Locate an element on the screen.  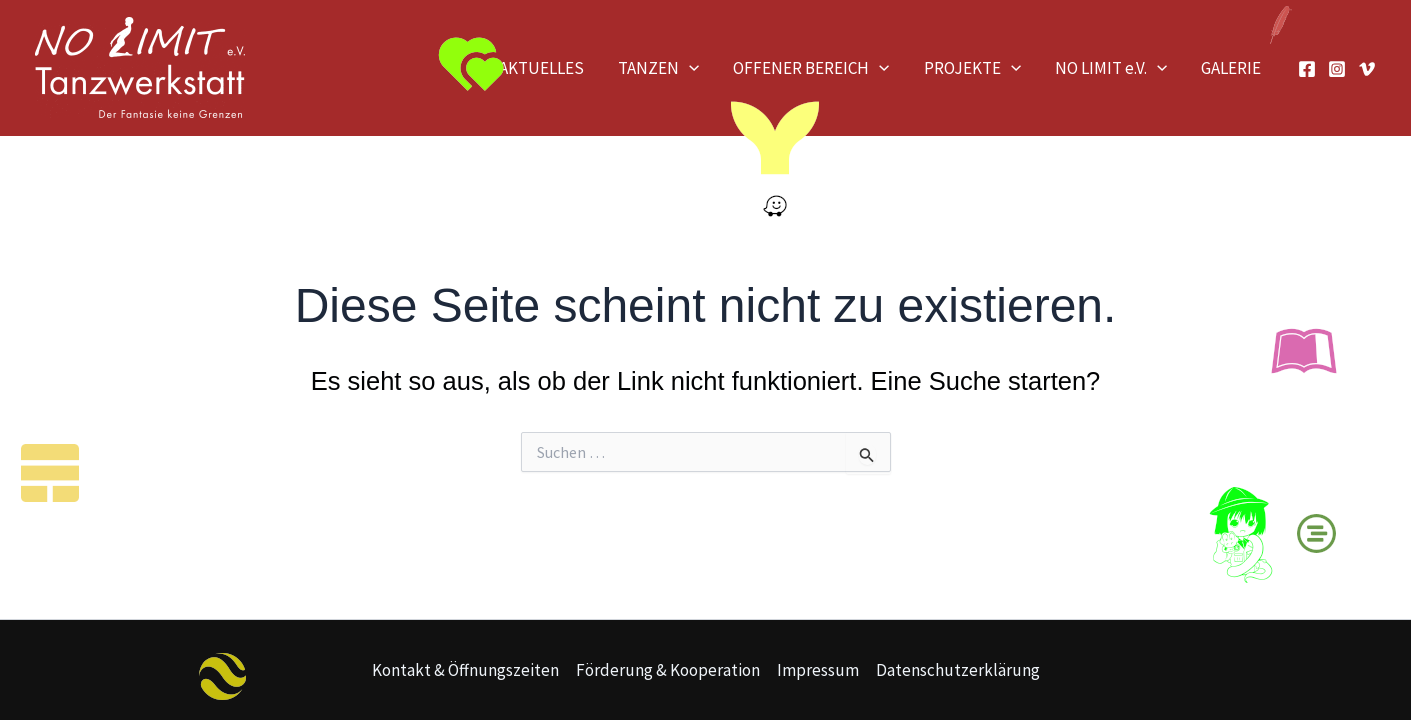
elastic stack logo is located at coordinates (50, 473).